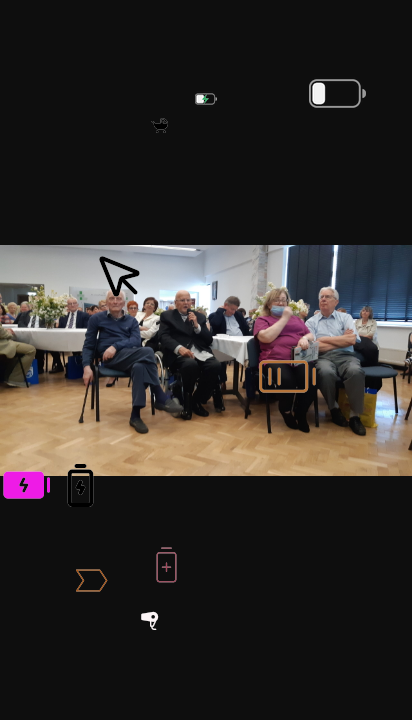 The width and height of the screenshot is (412, 720). Describe the element at coordinates (90, 580) in the screenshot. I see `apply a tag or label to an item` at that location.